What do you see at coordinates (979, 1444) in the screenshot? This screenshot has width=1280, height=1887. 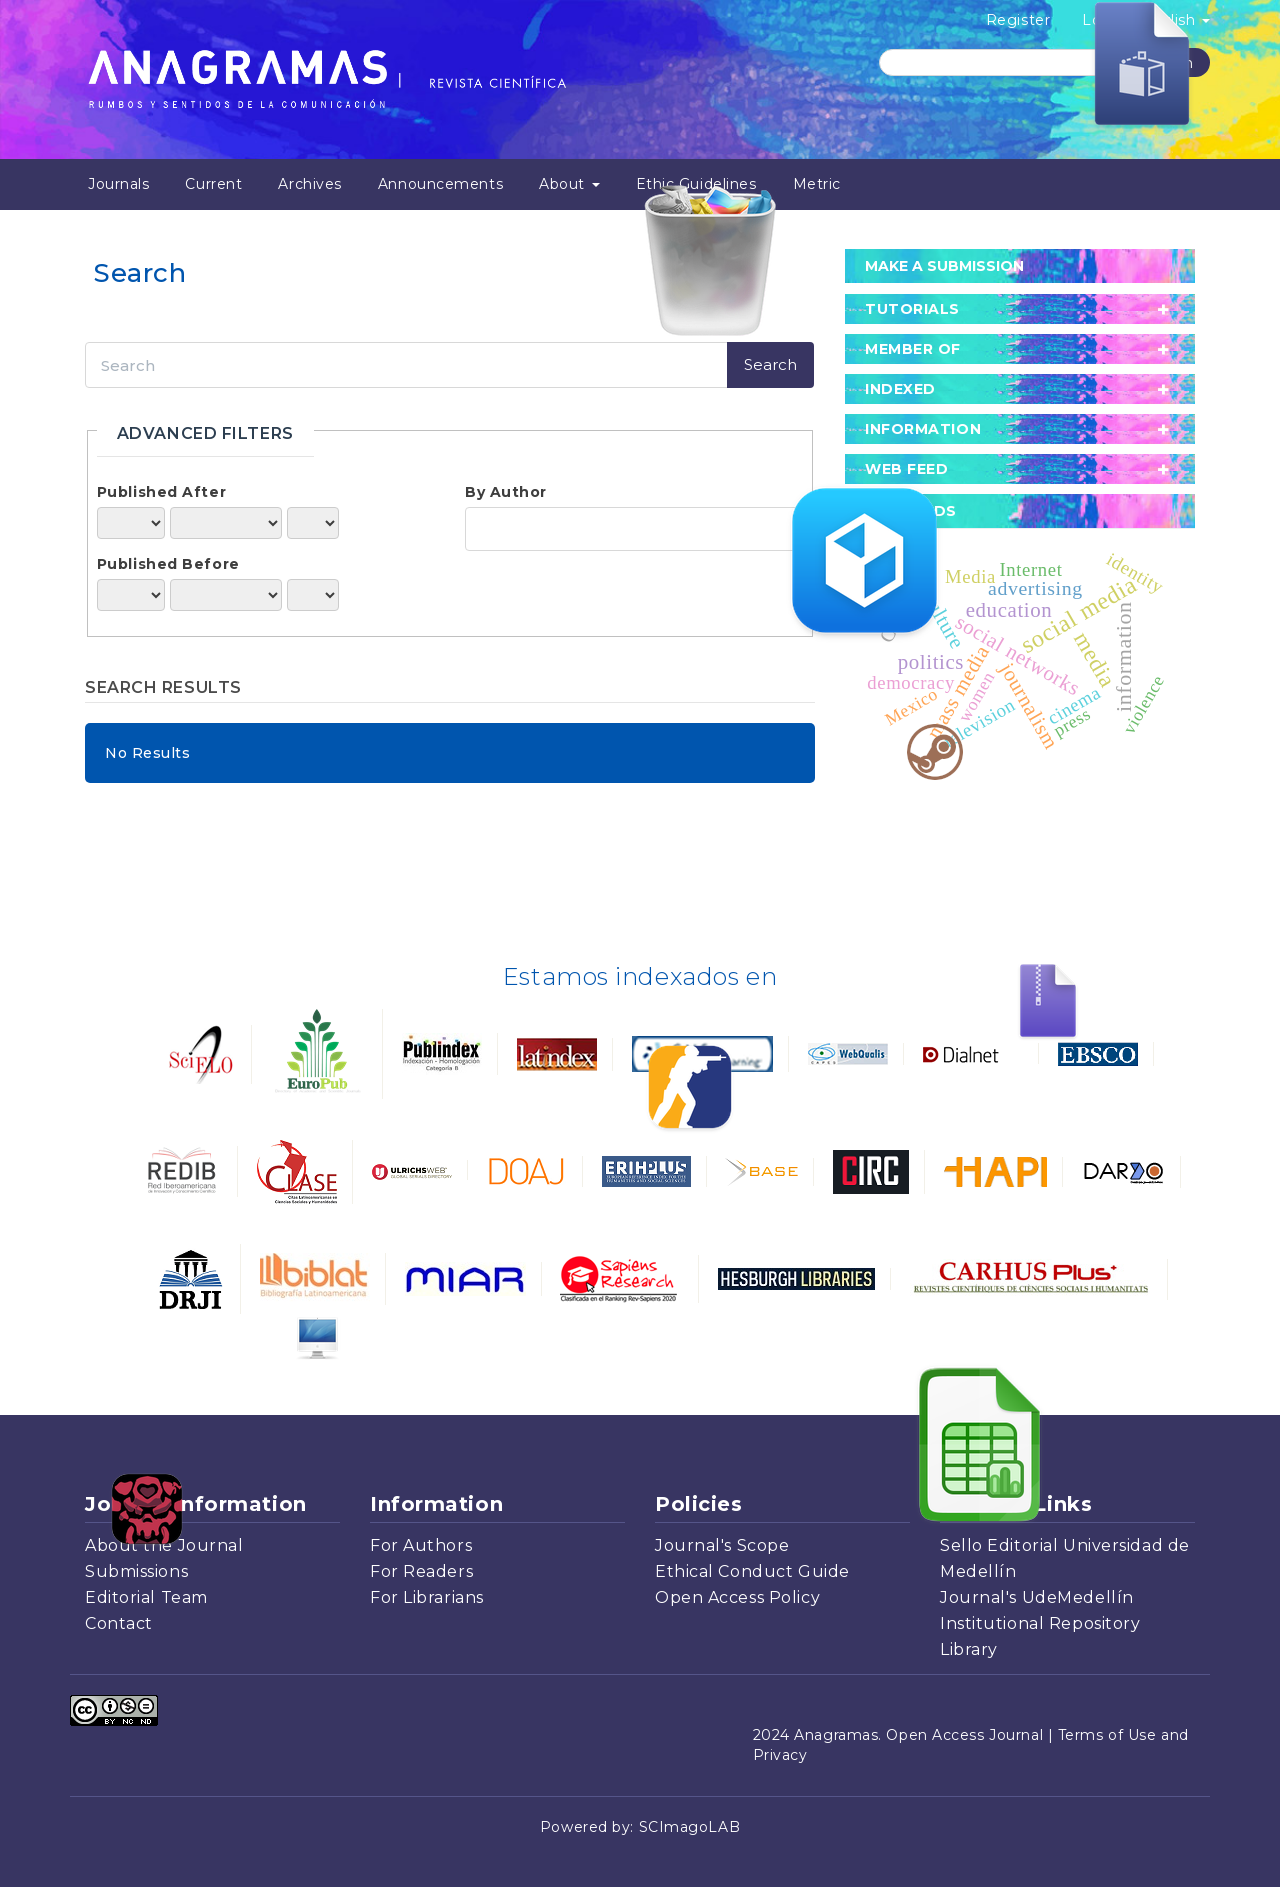 I see `open a libreoffice calc spreadsheet file` at bounding box center [979, 1444].